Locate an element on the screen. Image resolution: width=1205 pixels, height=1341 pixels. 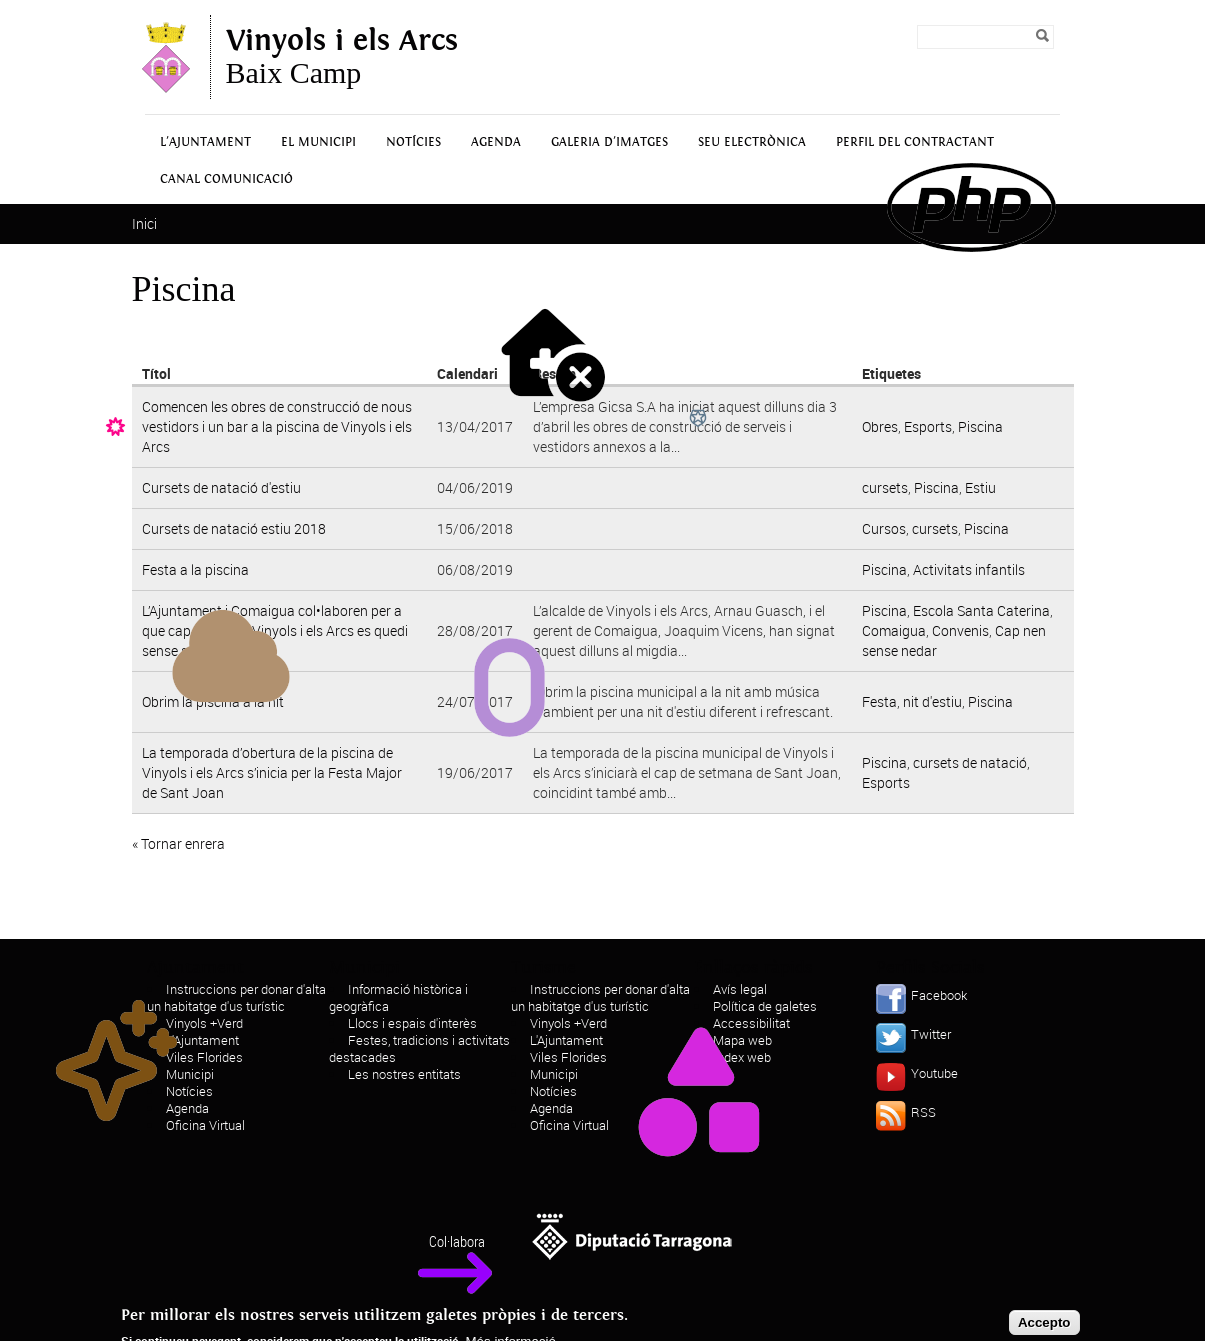
cloud storage or sync status is located at coordinates (231, 656).